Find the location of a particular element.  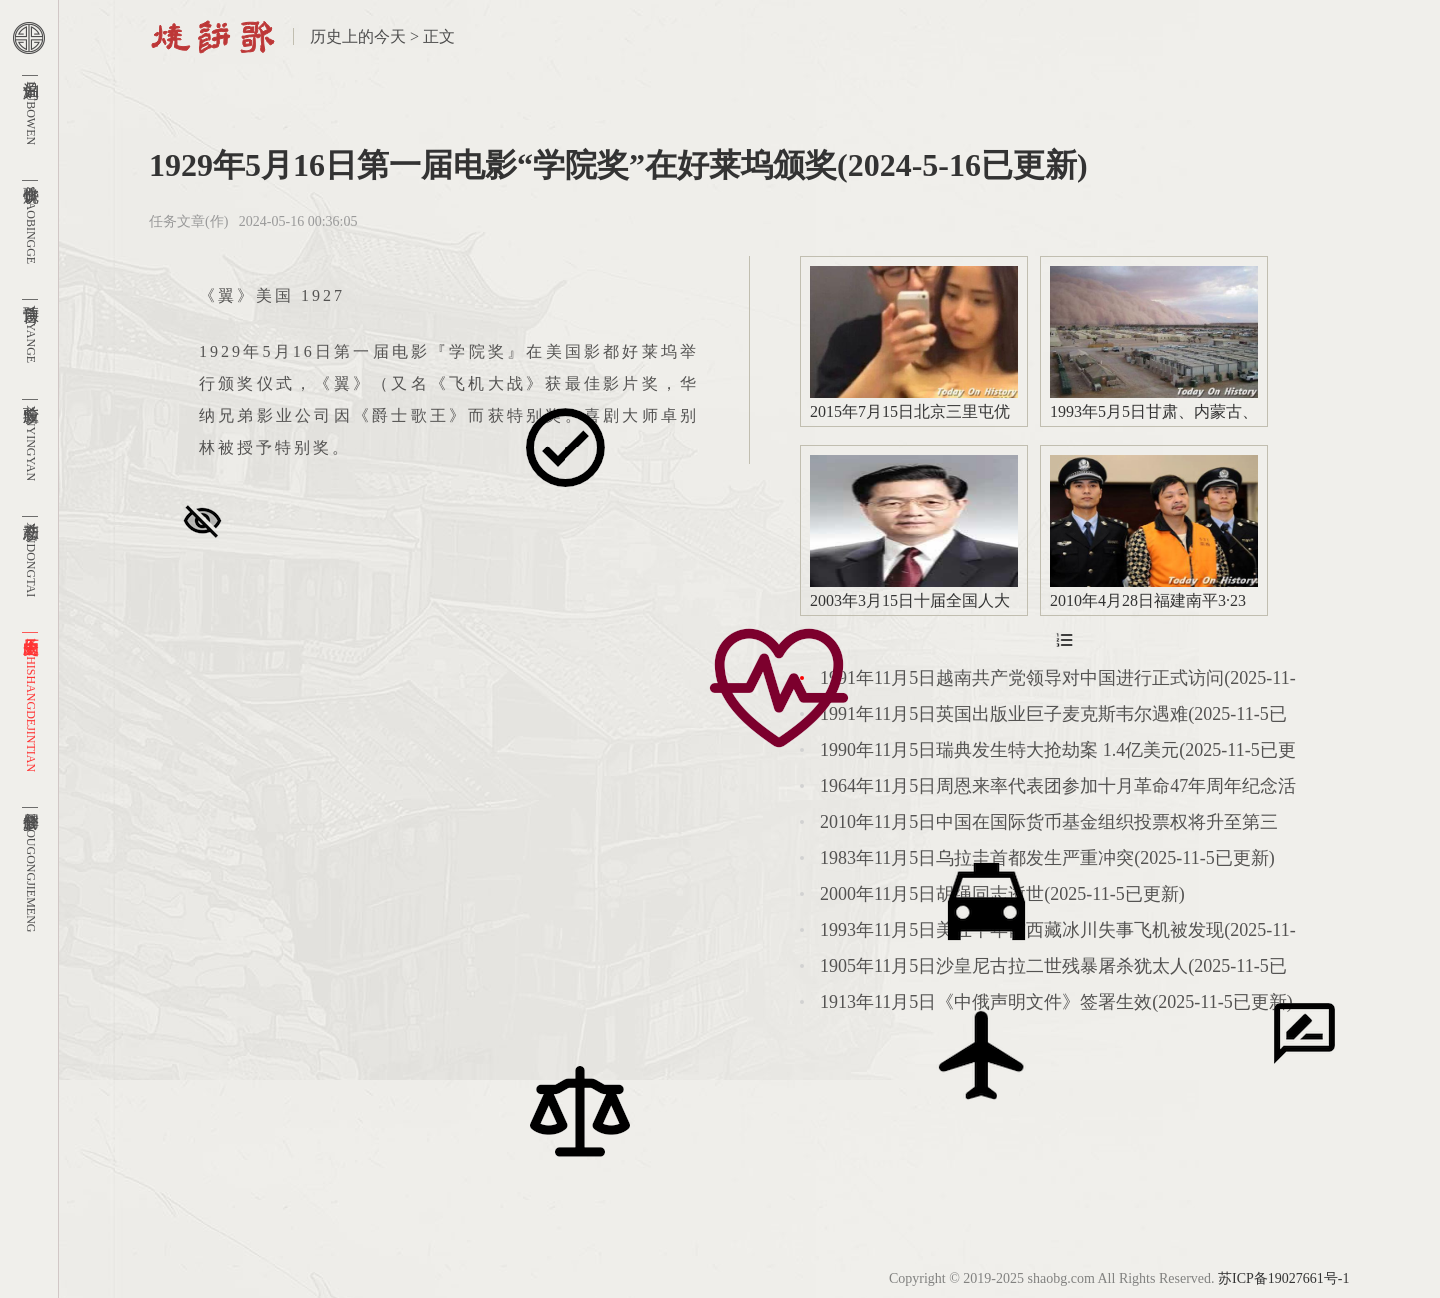

view license or legal information is located at coordinates (580, 1116).